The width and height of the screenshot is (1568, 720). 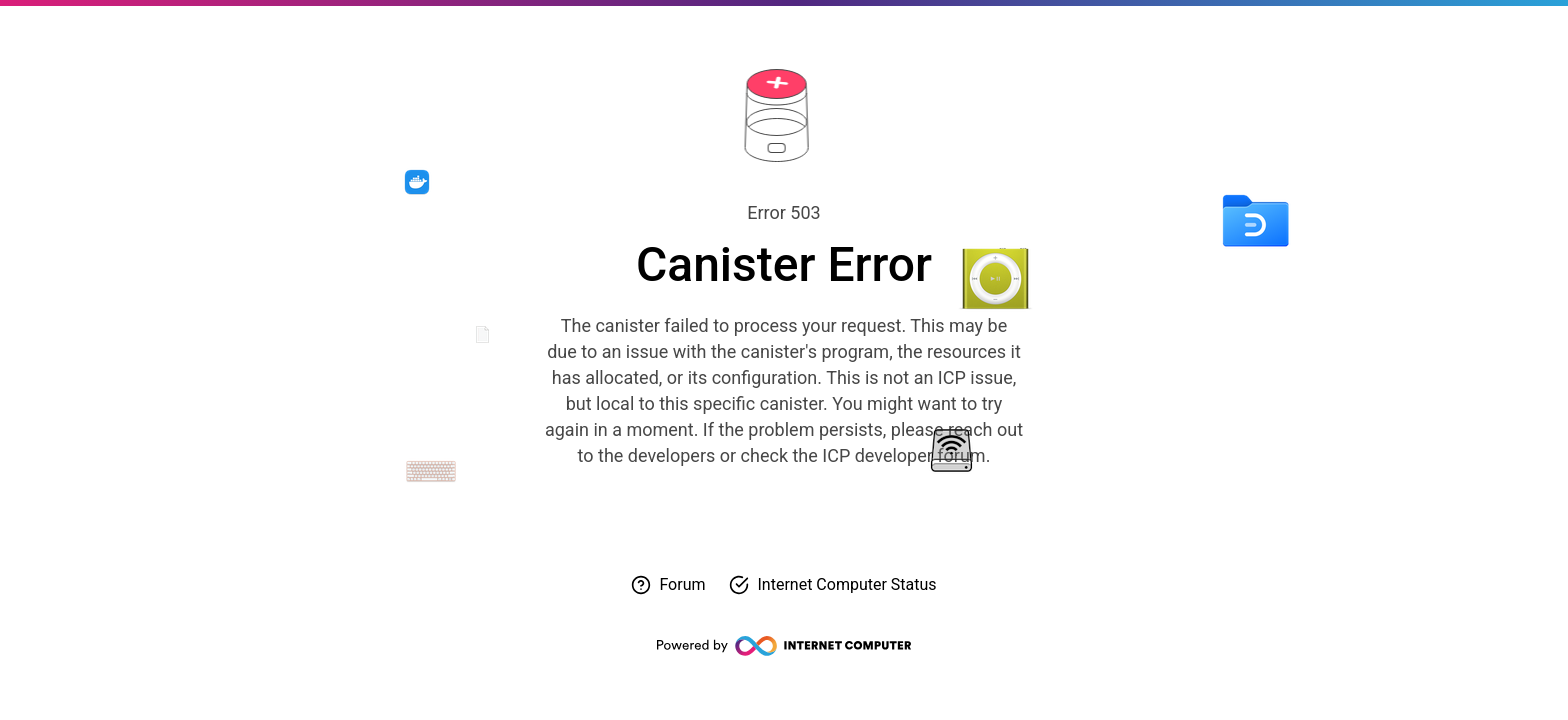 What do you see at coordinates (431, 471) in the screenshot?
I see `apple magic keyboard with touch id in pink/orange` at bounding box center [431, 471].